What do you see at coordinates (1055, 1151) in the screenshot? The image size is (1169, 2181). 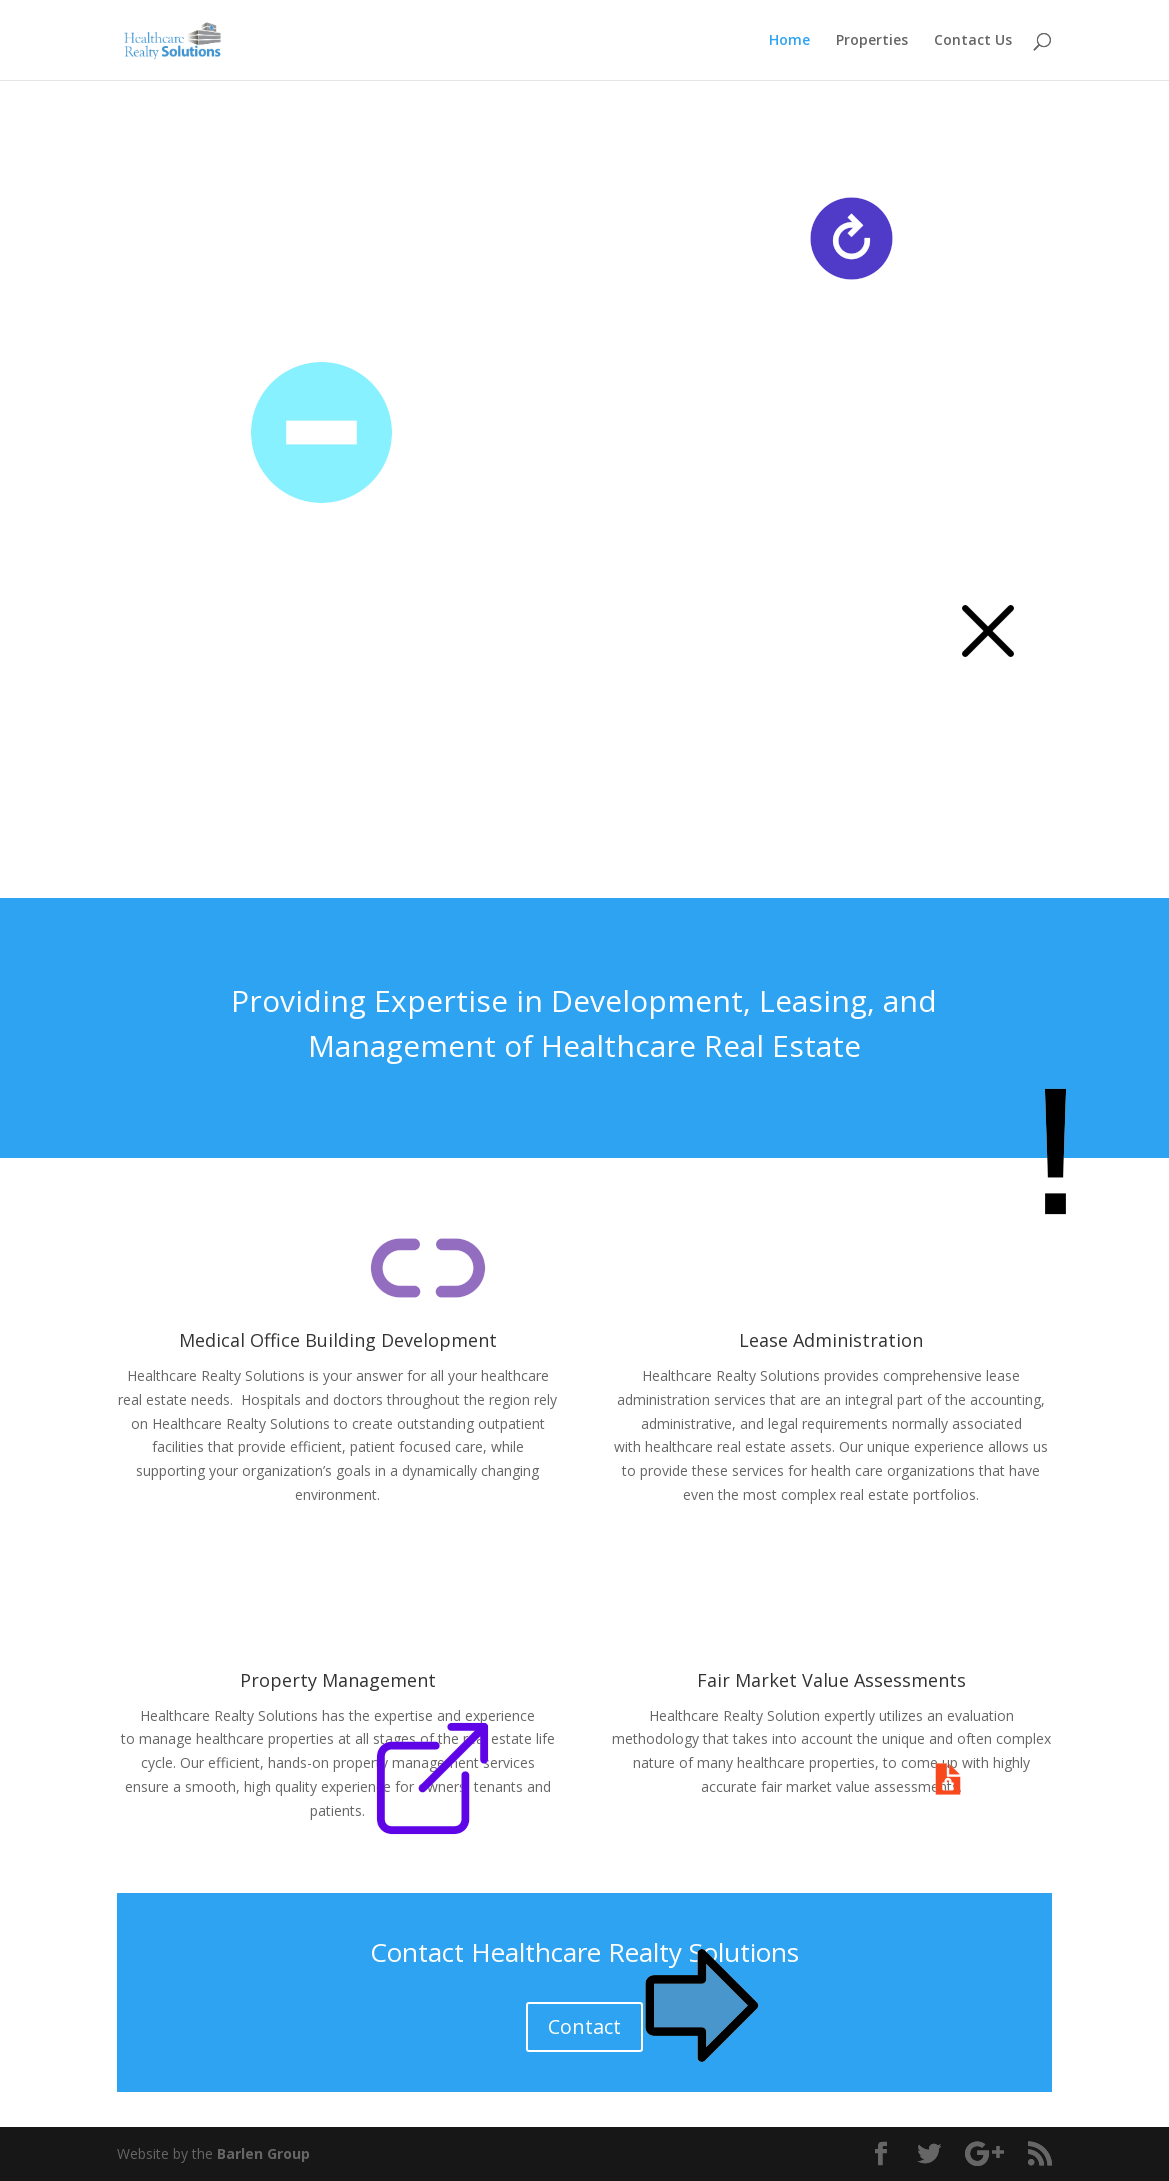 I see `indicates a warning or important notice` at bounding box center [1055, 1151].